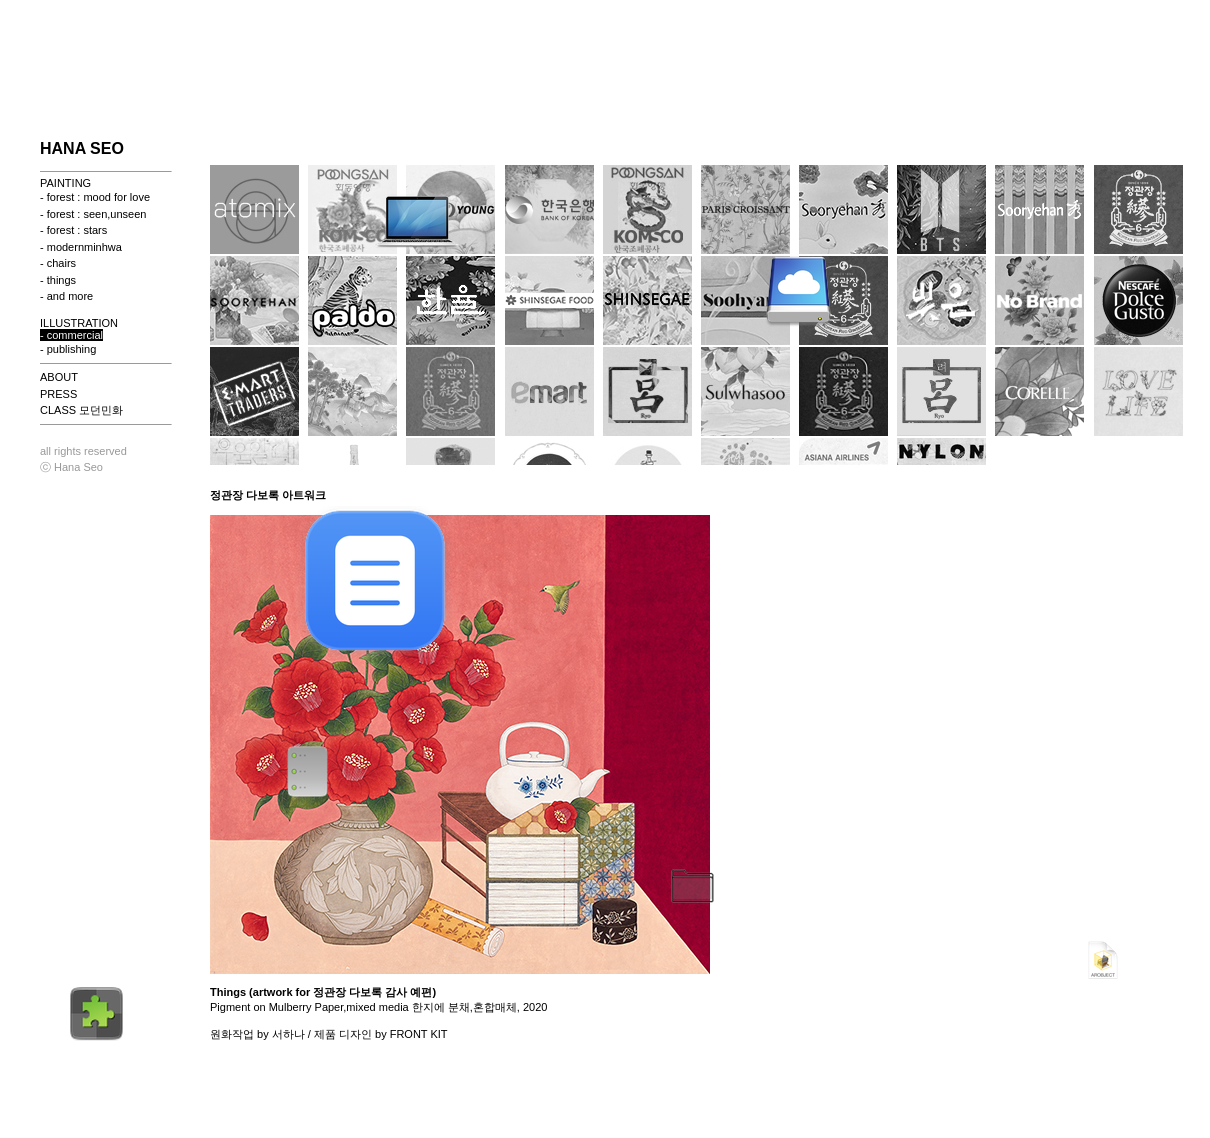 Image resolution: width=1210 pixels, height=1138 pixels. Describe the element at coordinates (1103, 961) in the screenshot. I see `open an augmented reality file or object` at that location.